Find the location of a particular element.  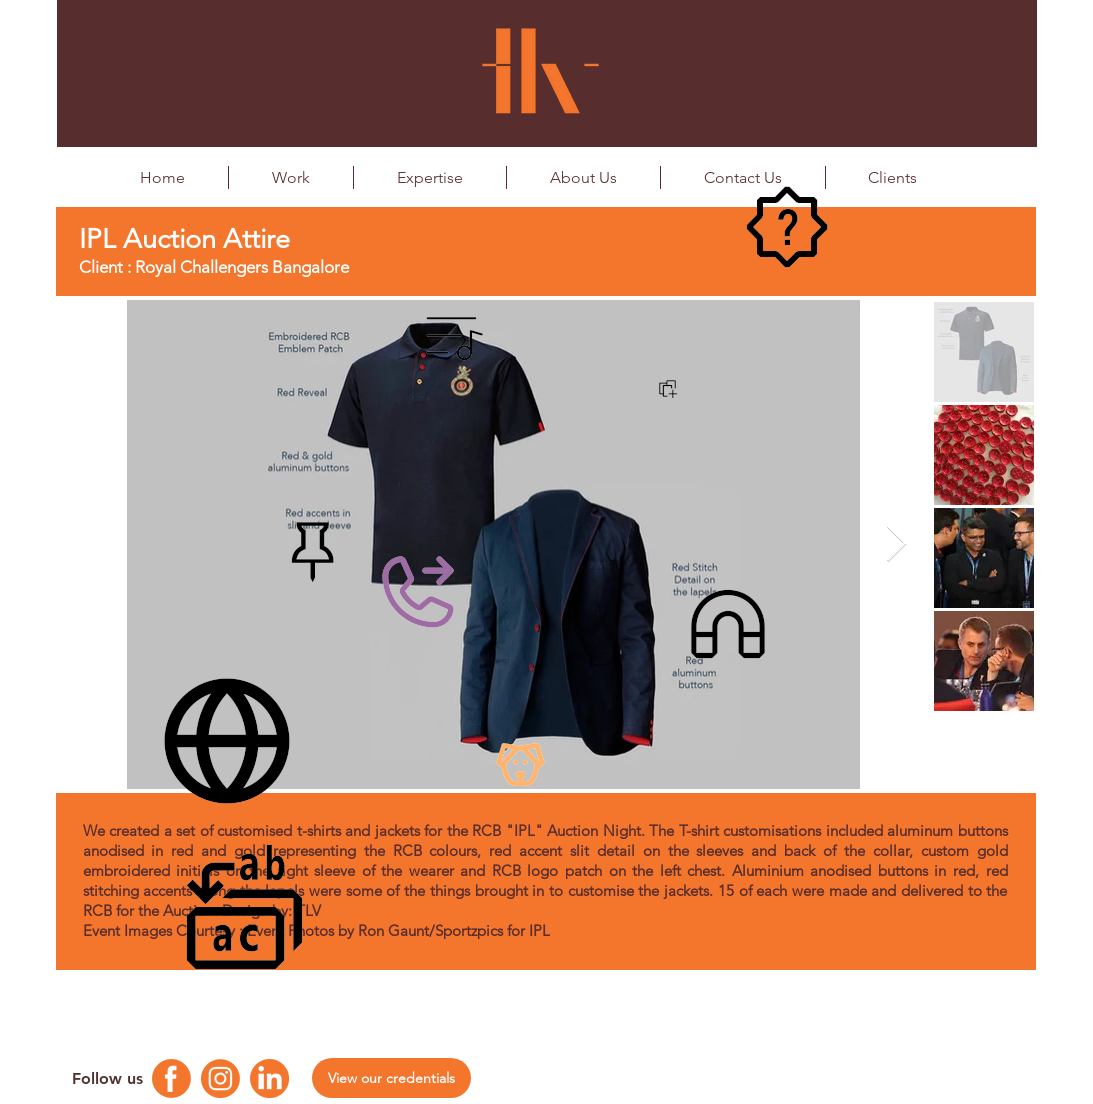

replace all occurrences in document is located at coordinates (240, 907).